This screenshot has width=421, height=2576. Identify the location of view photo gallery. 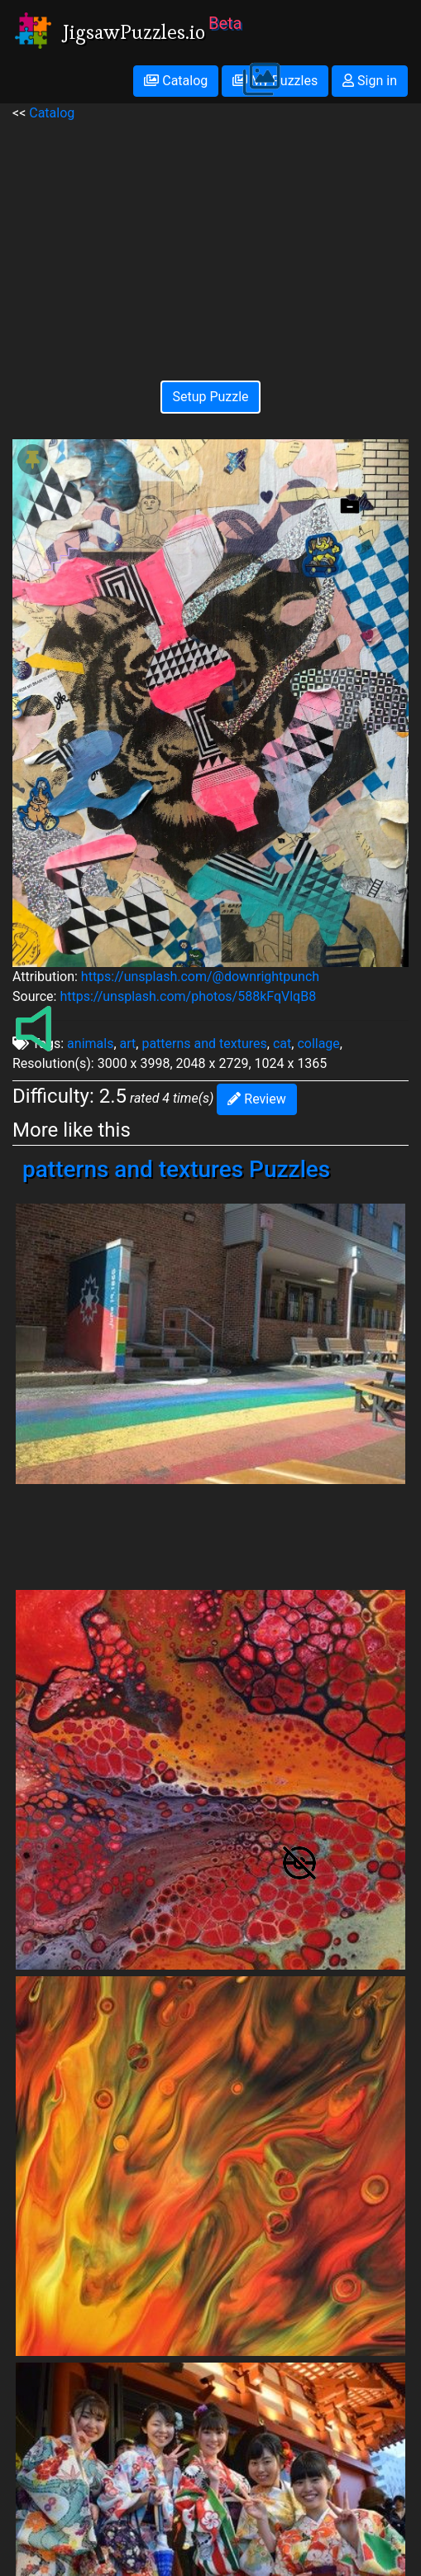
(262, 78).